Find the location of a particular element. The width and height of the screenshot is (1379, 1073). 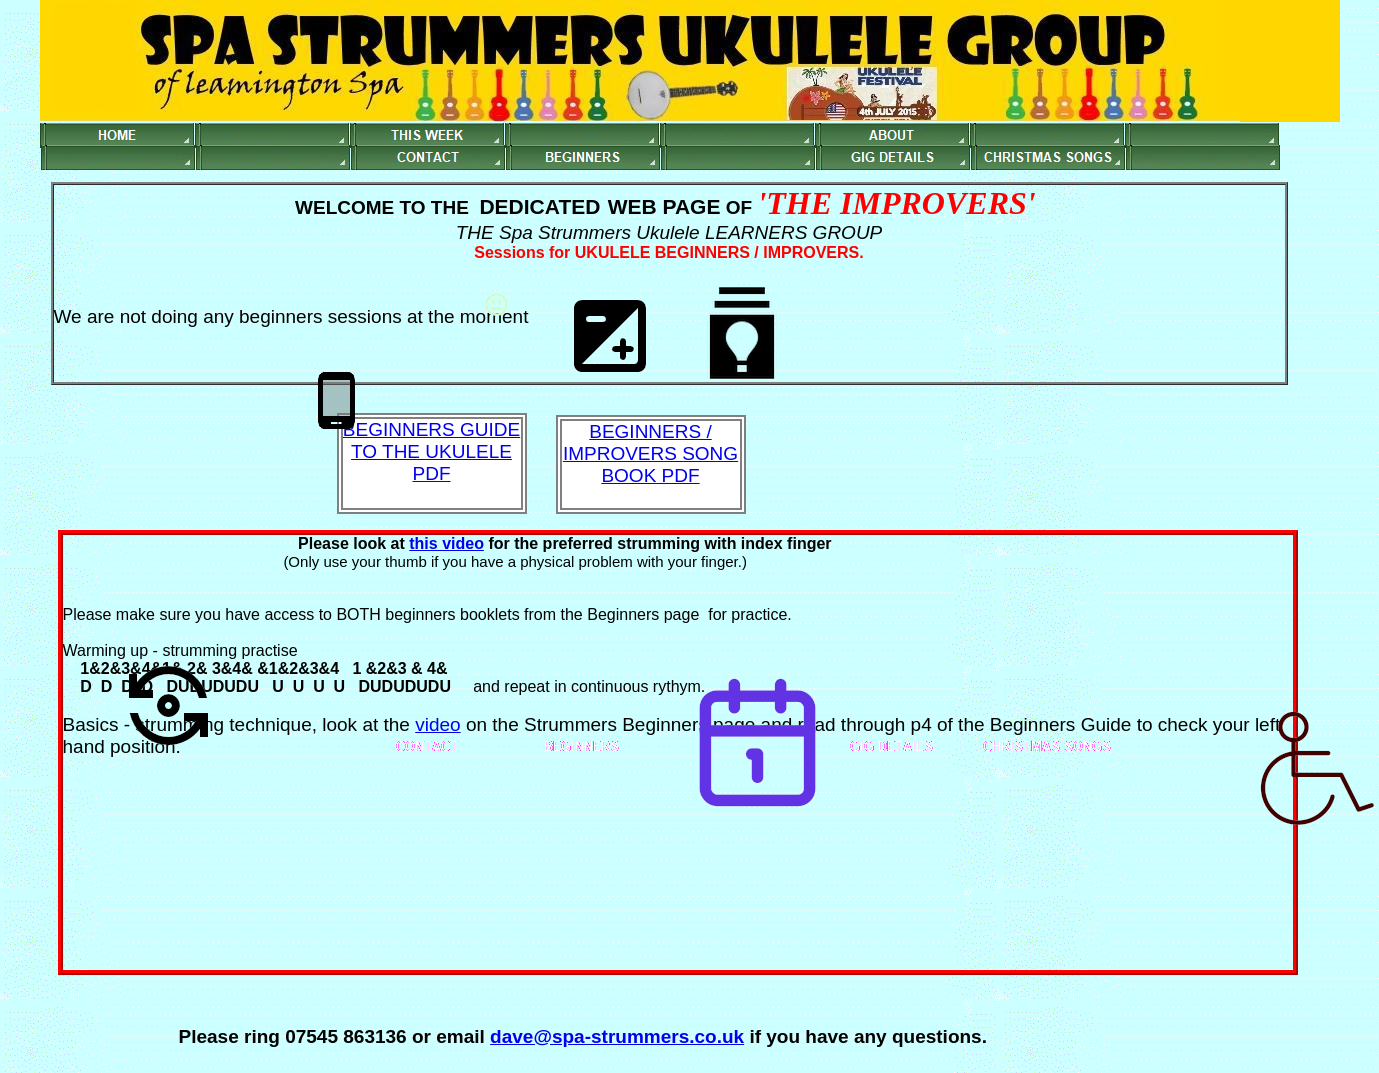

switch between front and rear camera is located at coordinates (168, 705).